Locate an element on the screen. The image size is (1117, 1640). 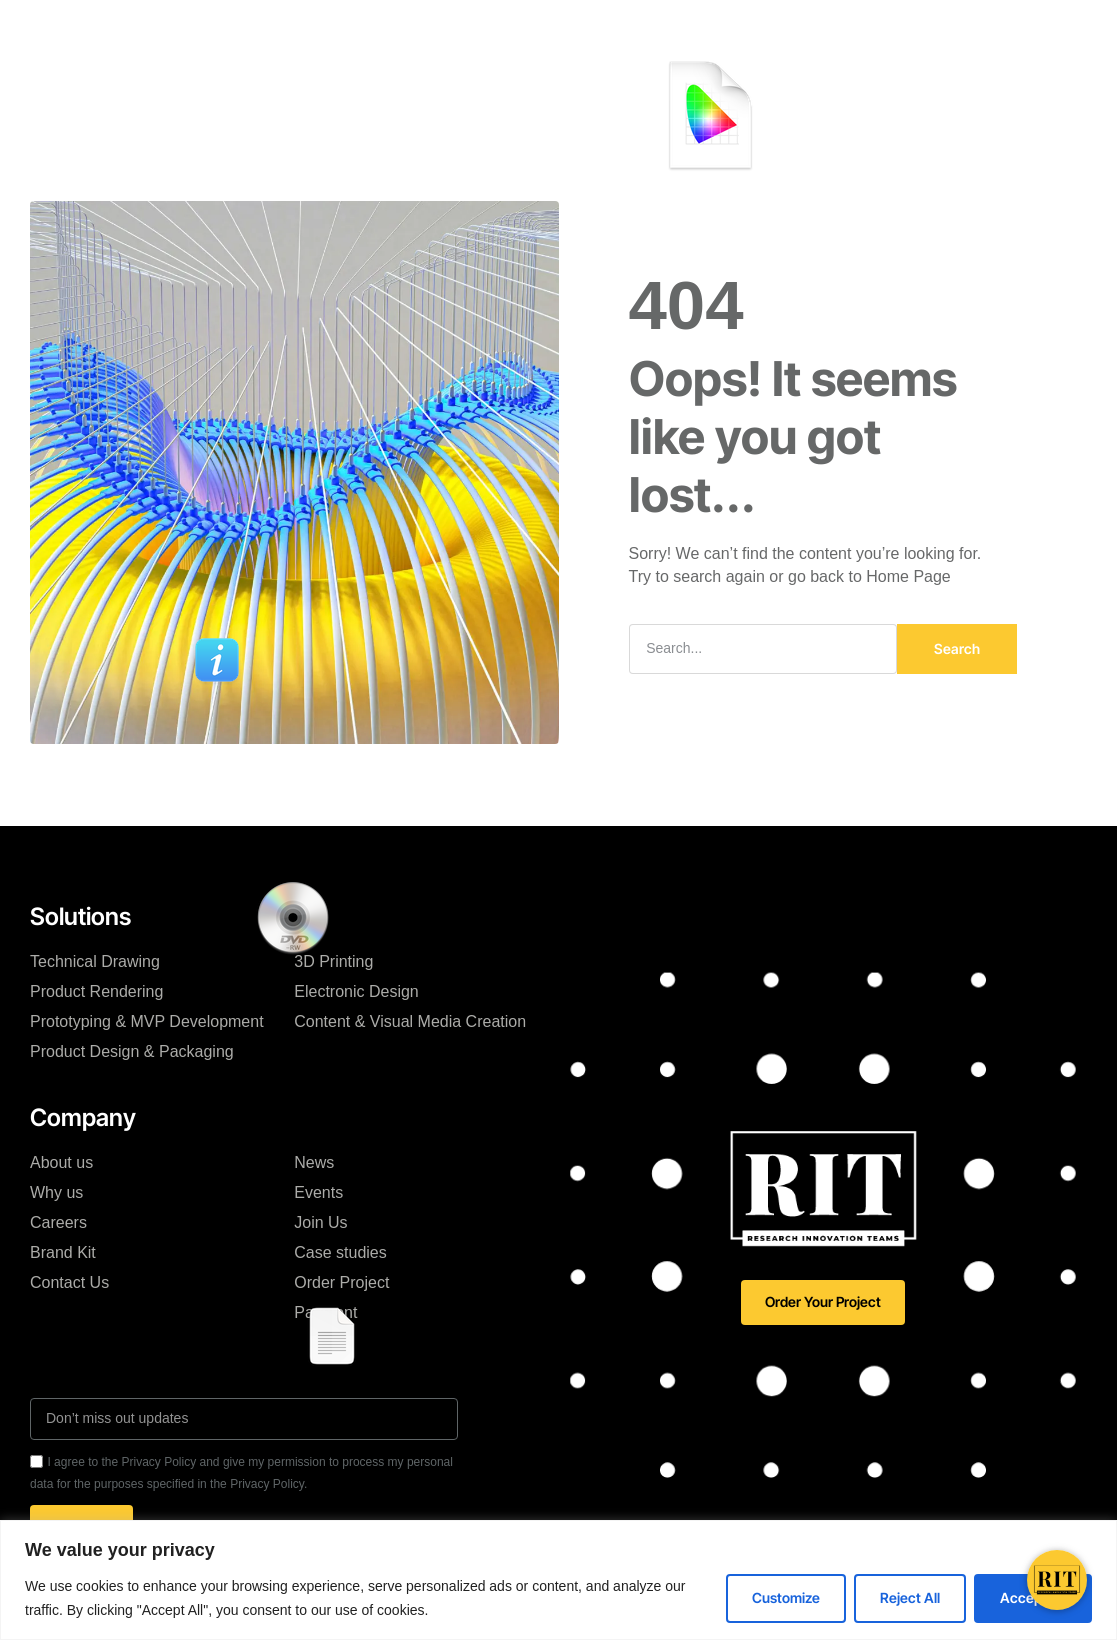
open a text file is located at coordinates (332, 1336).